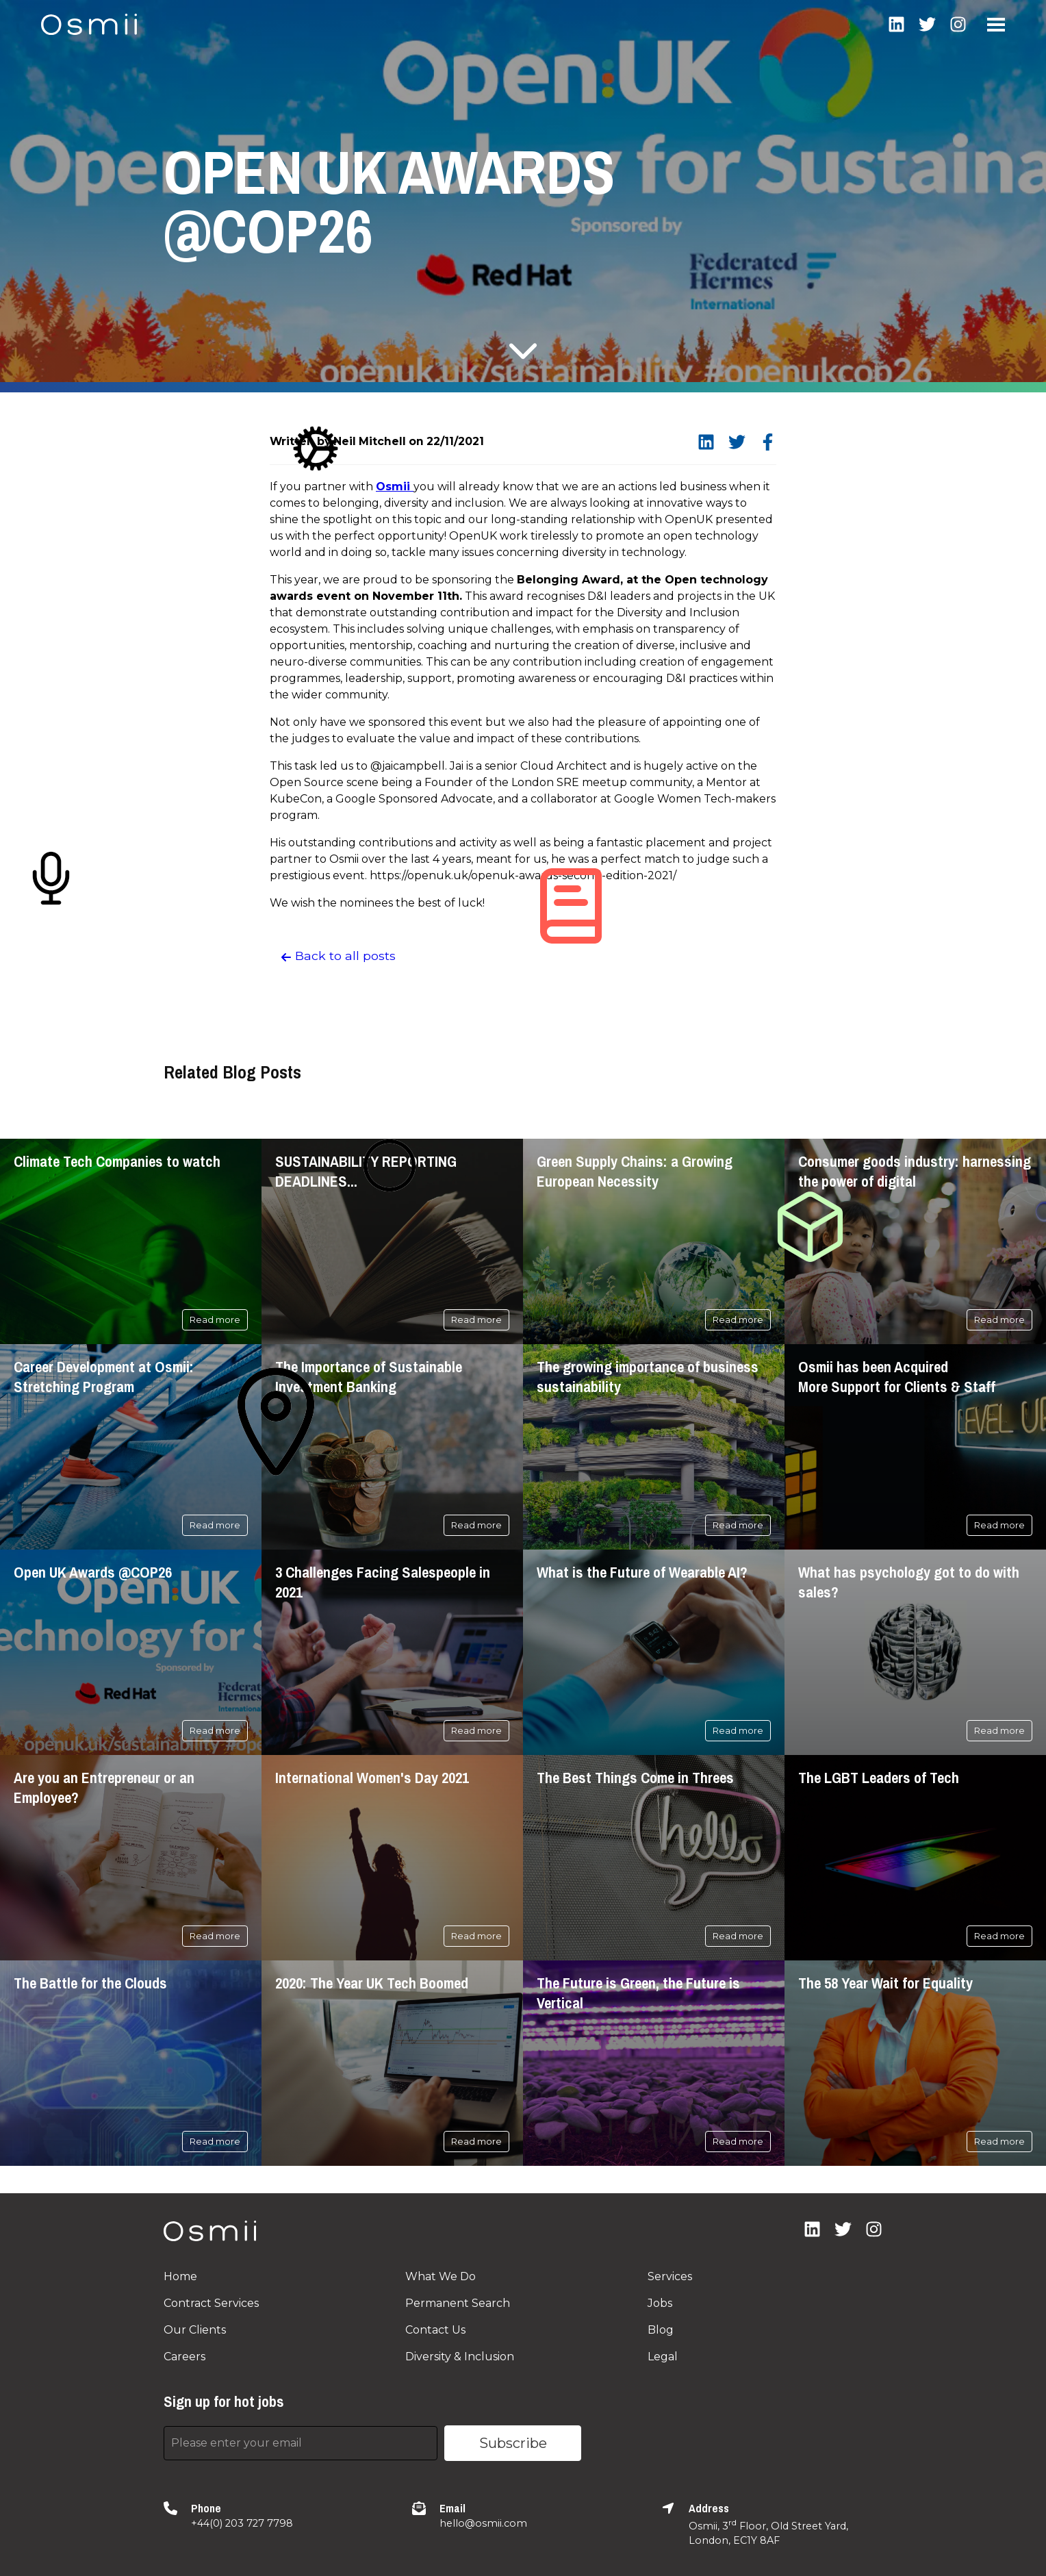  Describe the element at coordinates (276, 1422) in the screenshot. I see `view current location on map` at that location.